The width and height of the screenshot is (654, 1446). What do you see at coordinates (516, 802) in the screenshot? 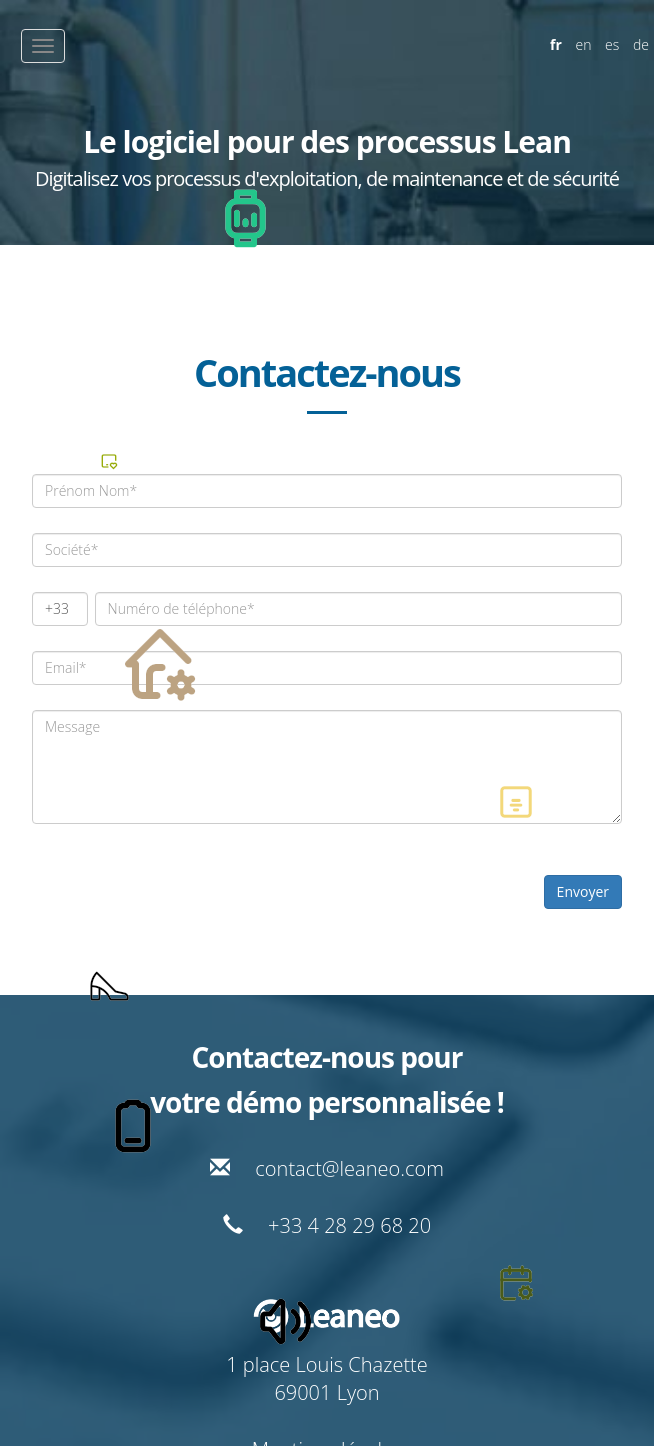
I see `align content to bottom center of container` at bounding box center [516, 802].